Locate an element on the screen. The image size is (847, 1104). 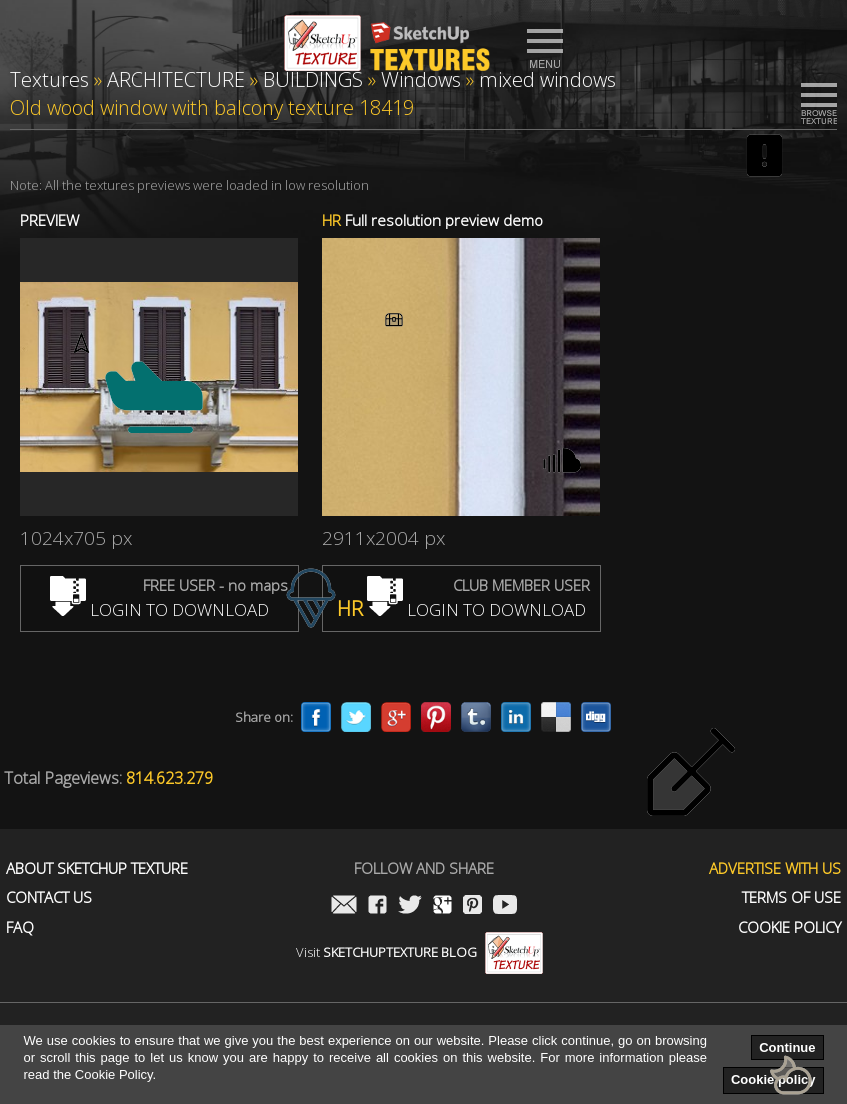
indicates a warning or alert requiring attention is located at coordinates (764, 155).